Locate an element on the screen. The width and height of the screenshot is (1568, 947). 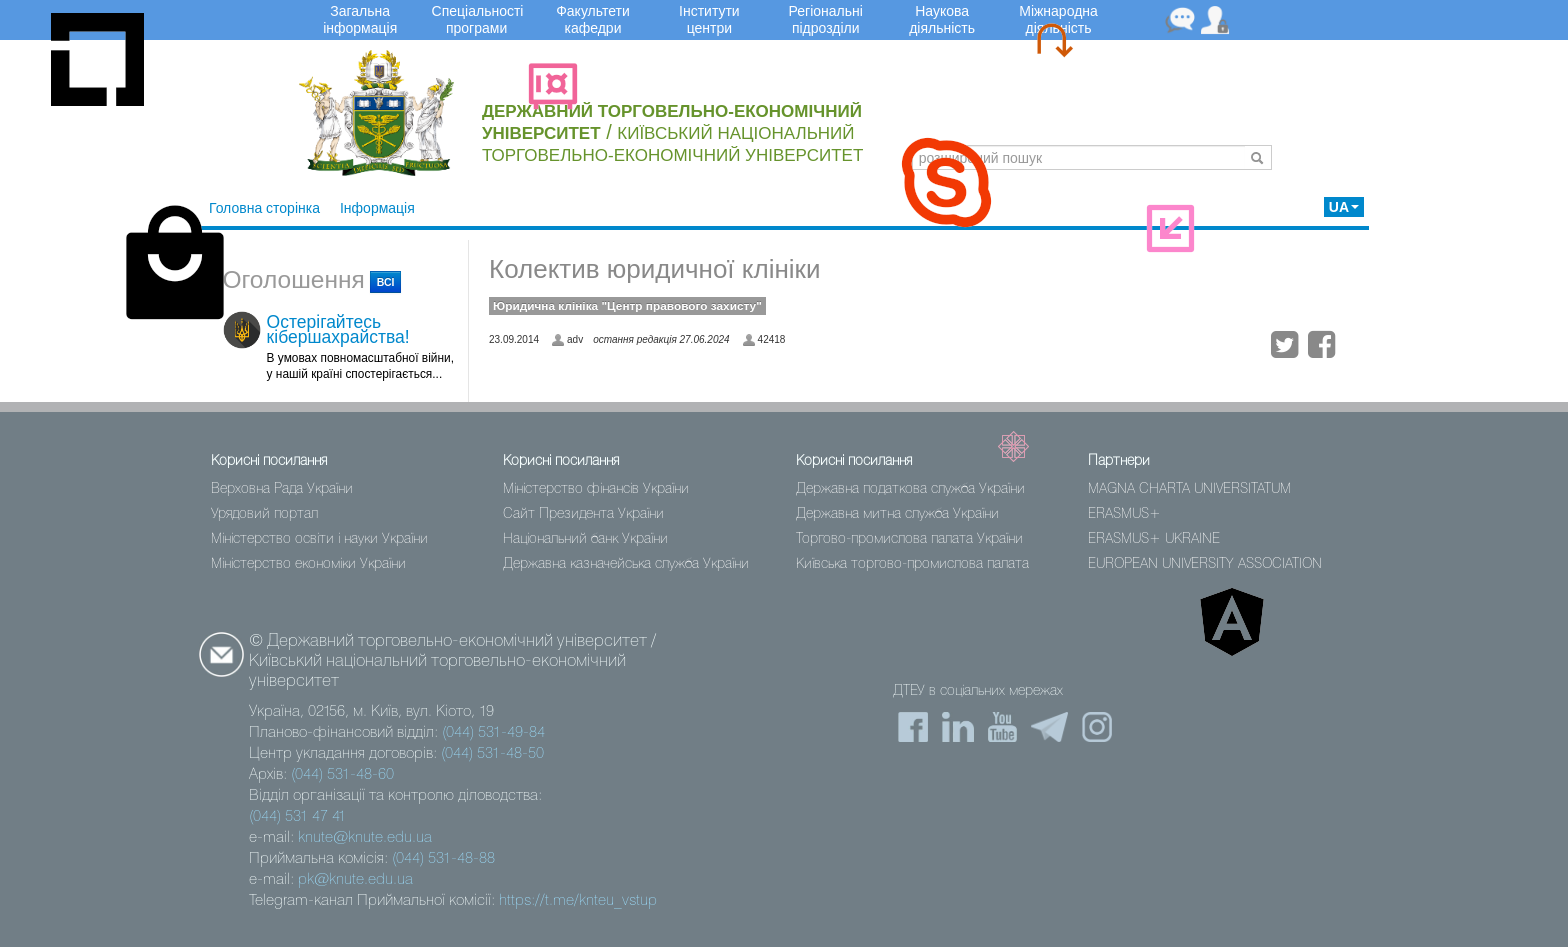
AngularJS framework logo is located at coordinates (1232, 622).